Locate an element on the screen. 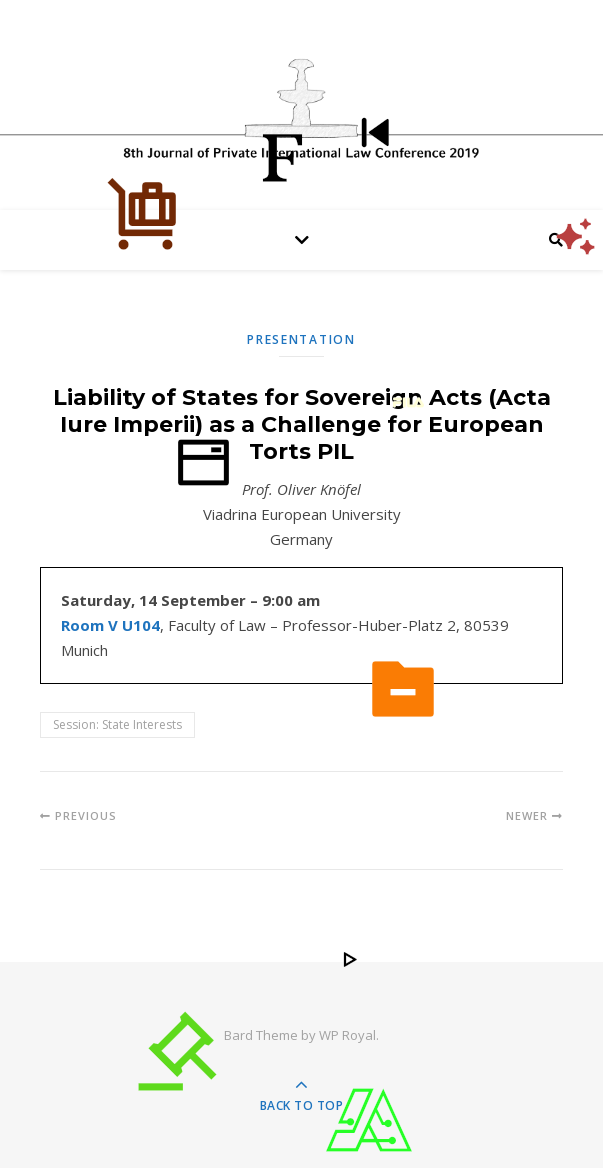 The width and height of the screenshot is (603, 1168). play media or video content is located at coordinates (349, 959).